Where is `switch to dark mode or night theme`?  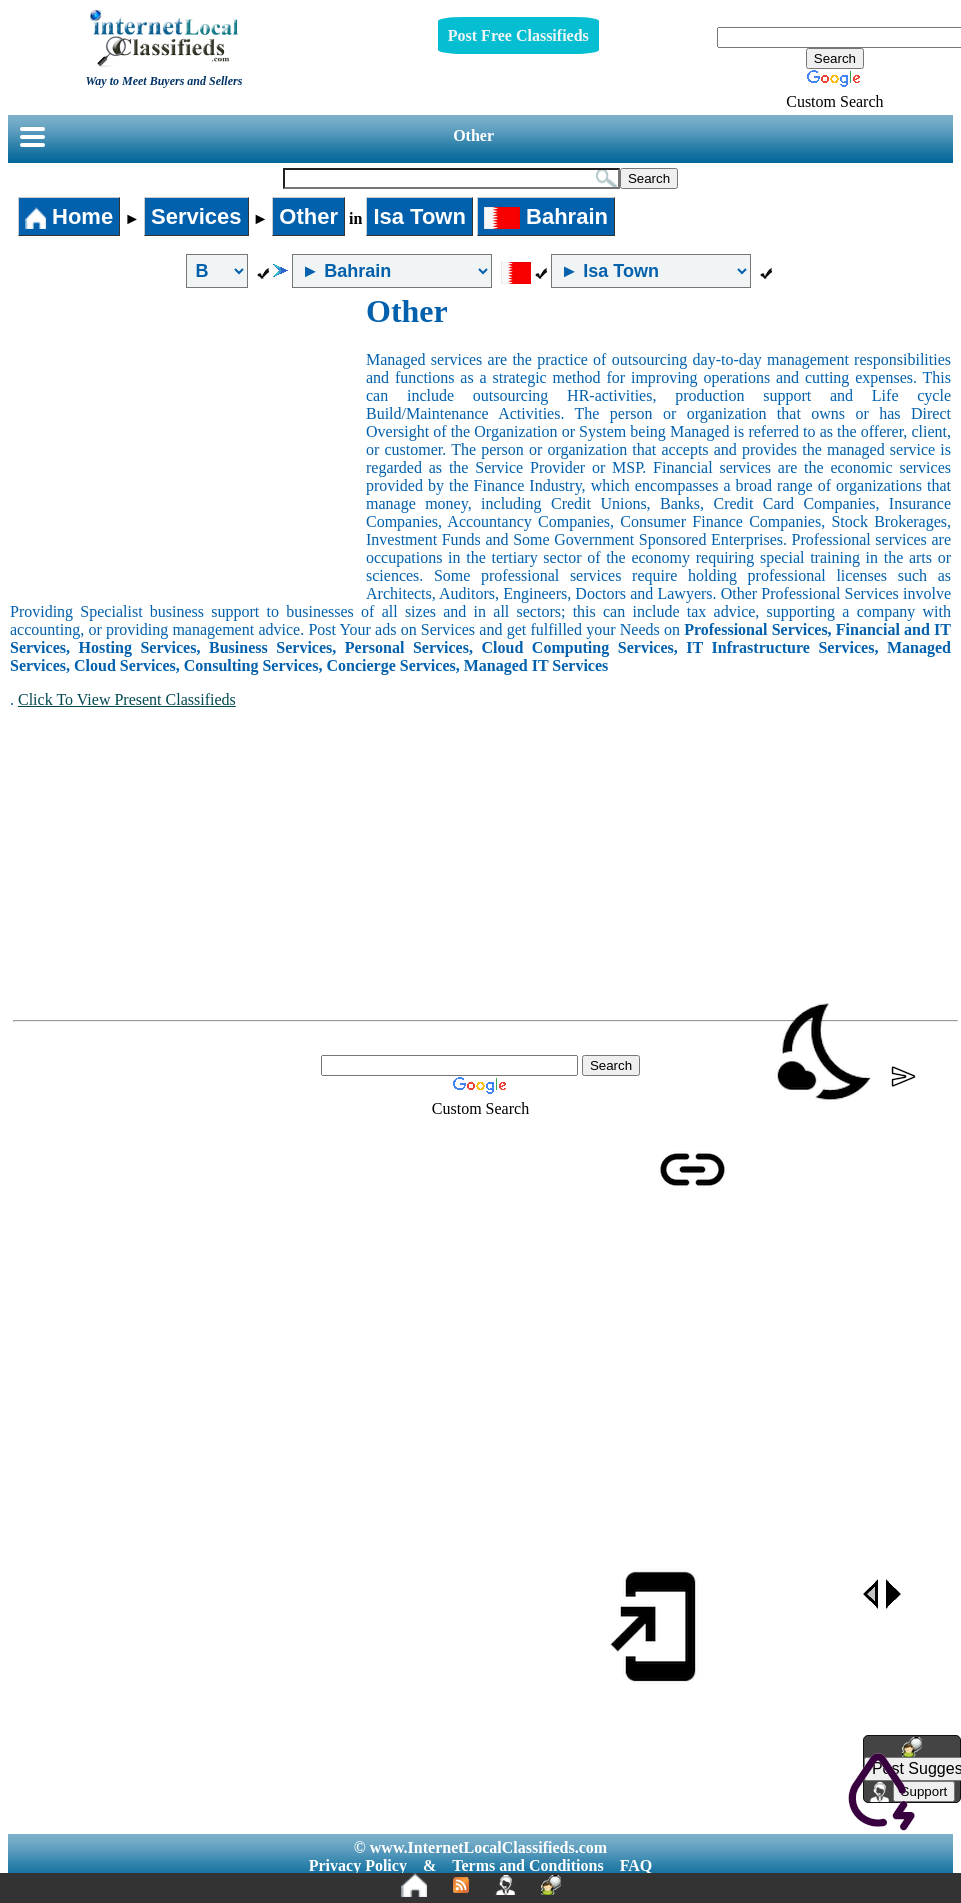
switch to dark mode or night theme is located at coordinates (830, 1051).